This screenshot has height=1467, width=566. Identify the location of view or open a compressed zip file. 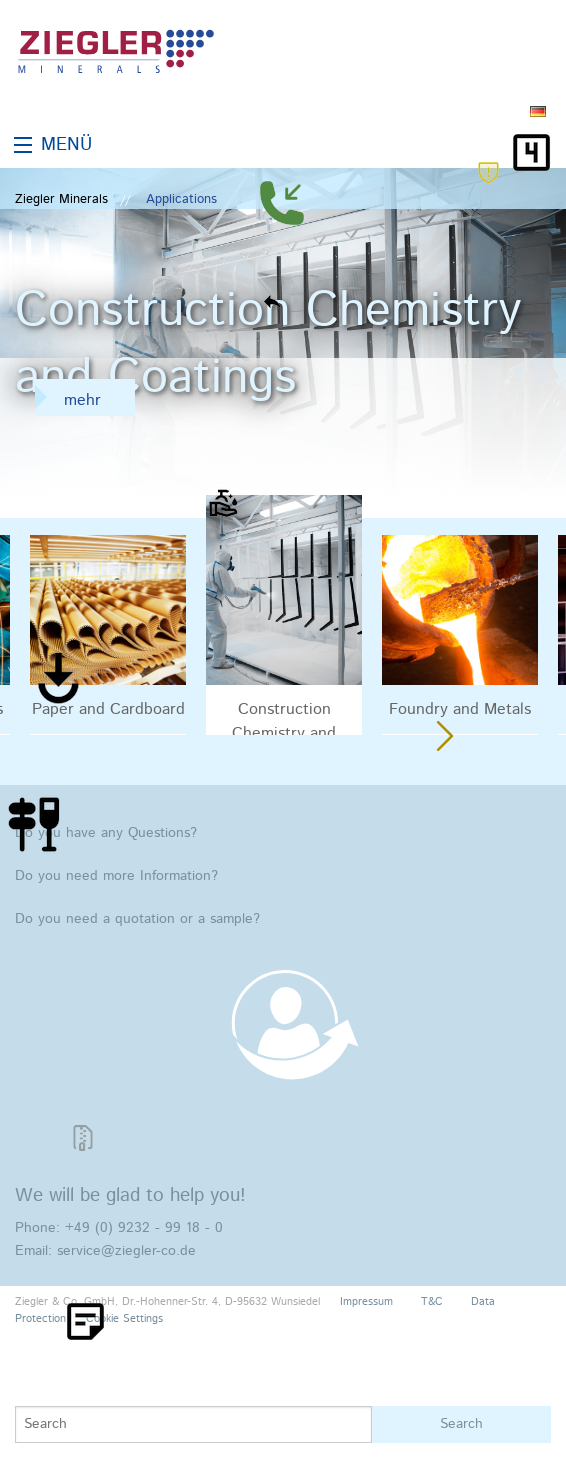
(83, 1138).